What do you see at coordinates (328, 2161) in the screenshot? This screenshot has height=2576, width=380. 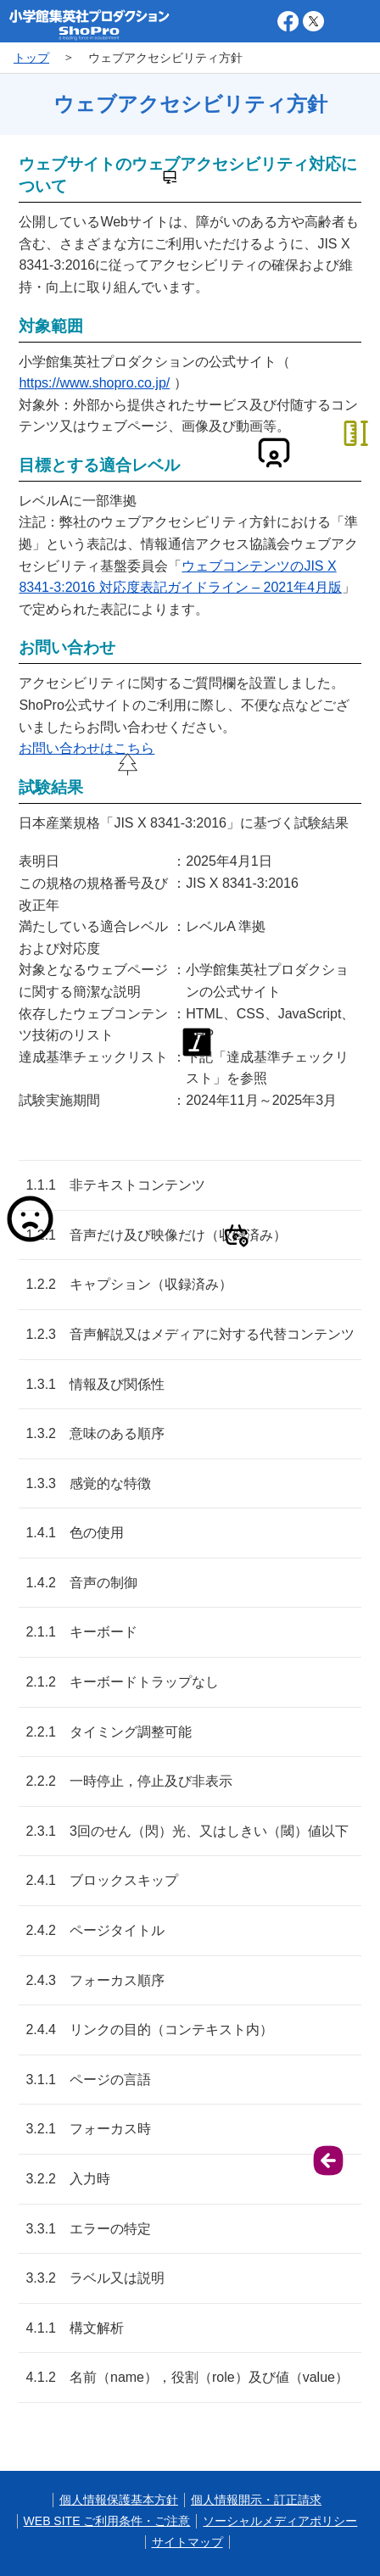 I see `go back to the previous screen` at bounding box center [328, 2161].